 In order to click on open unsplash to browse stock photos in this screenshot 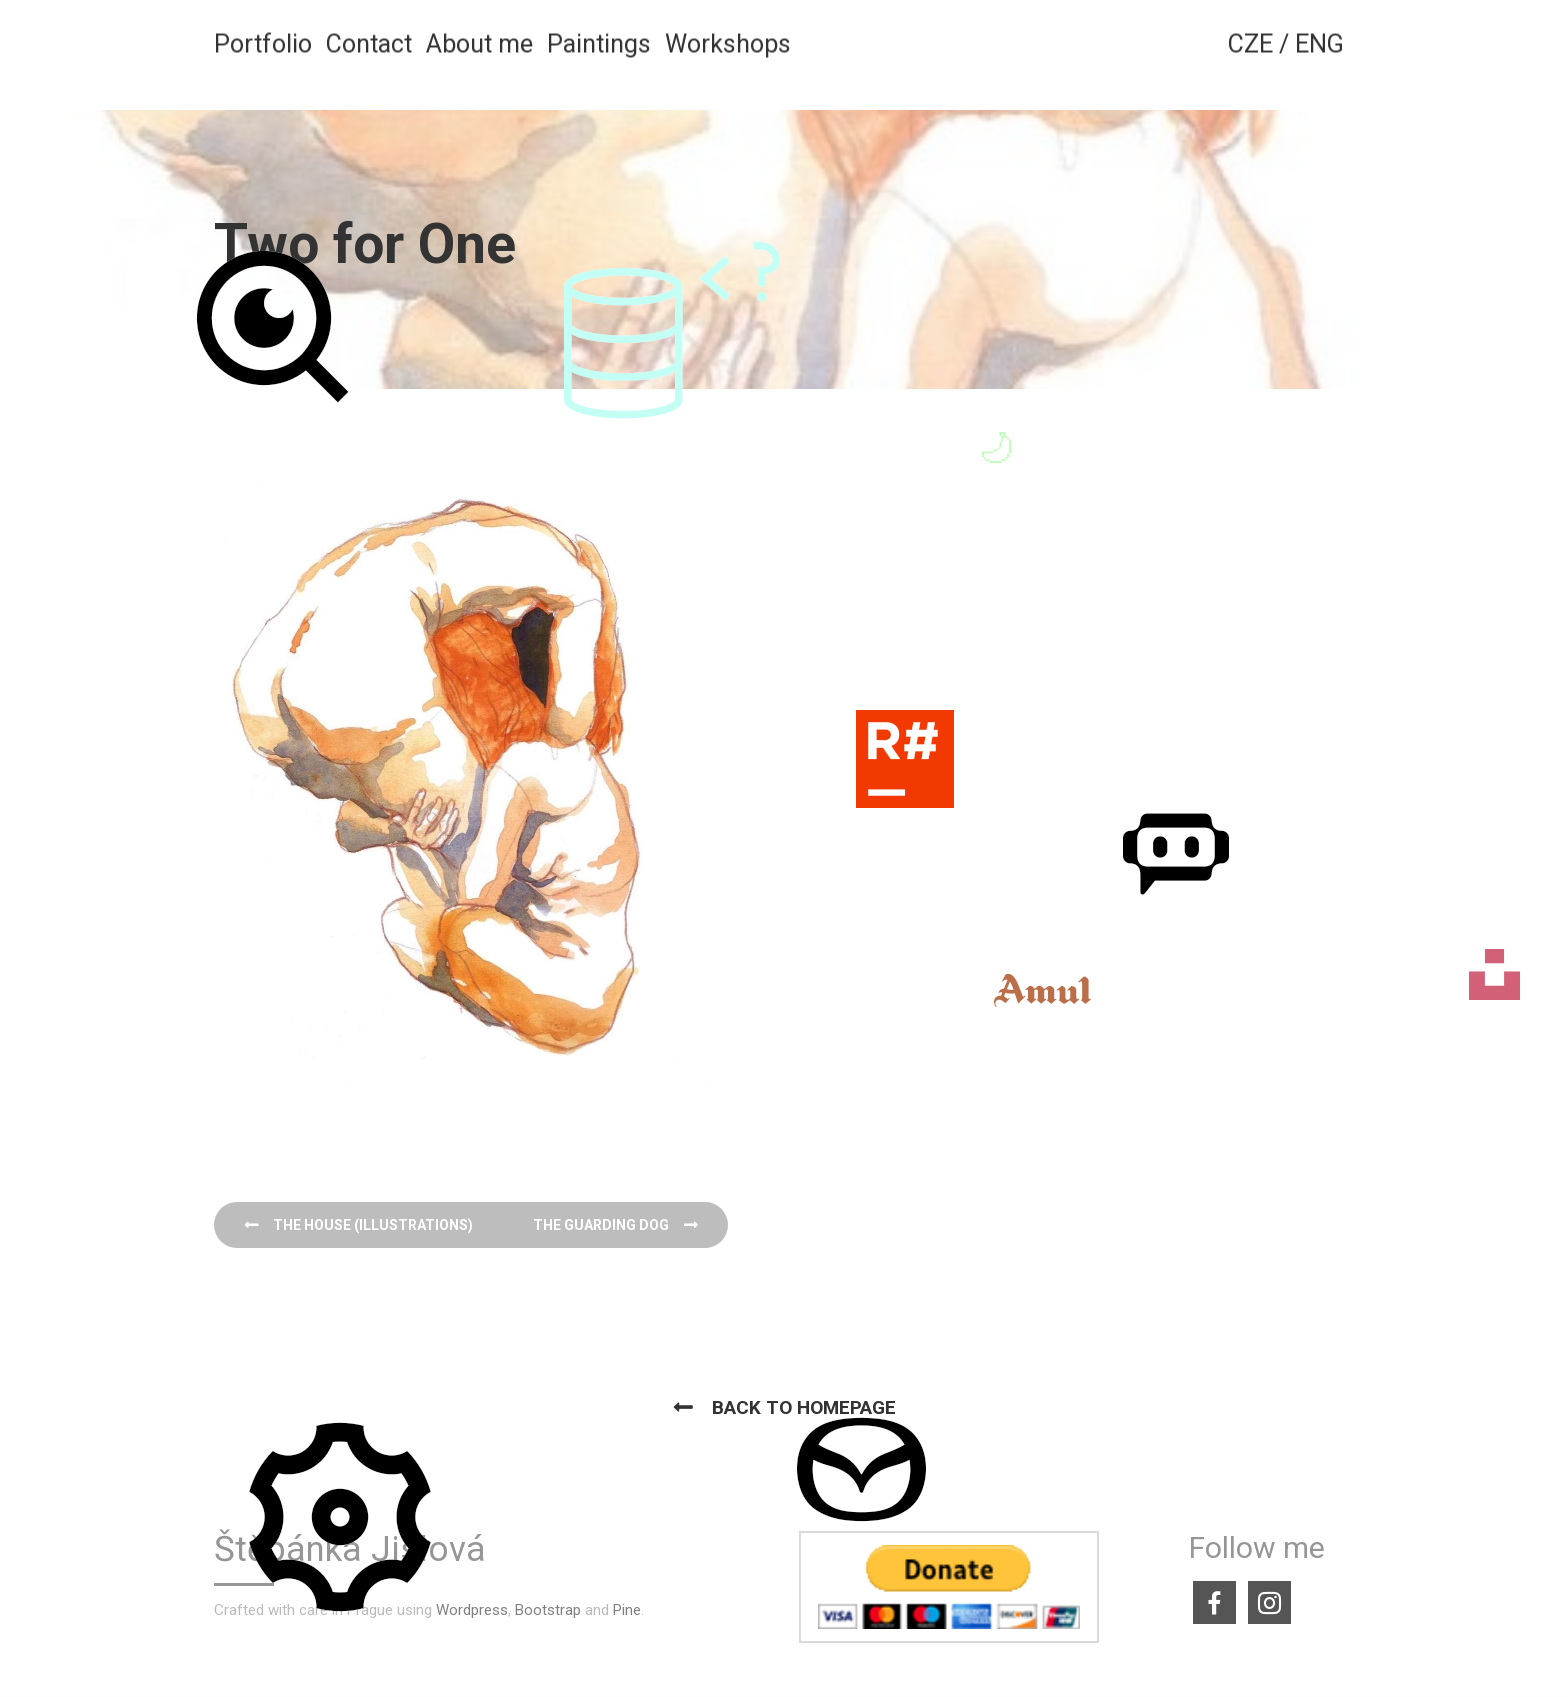, I will do `click(1494, 974)`.